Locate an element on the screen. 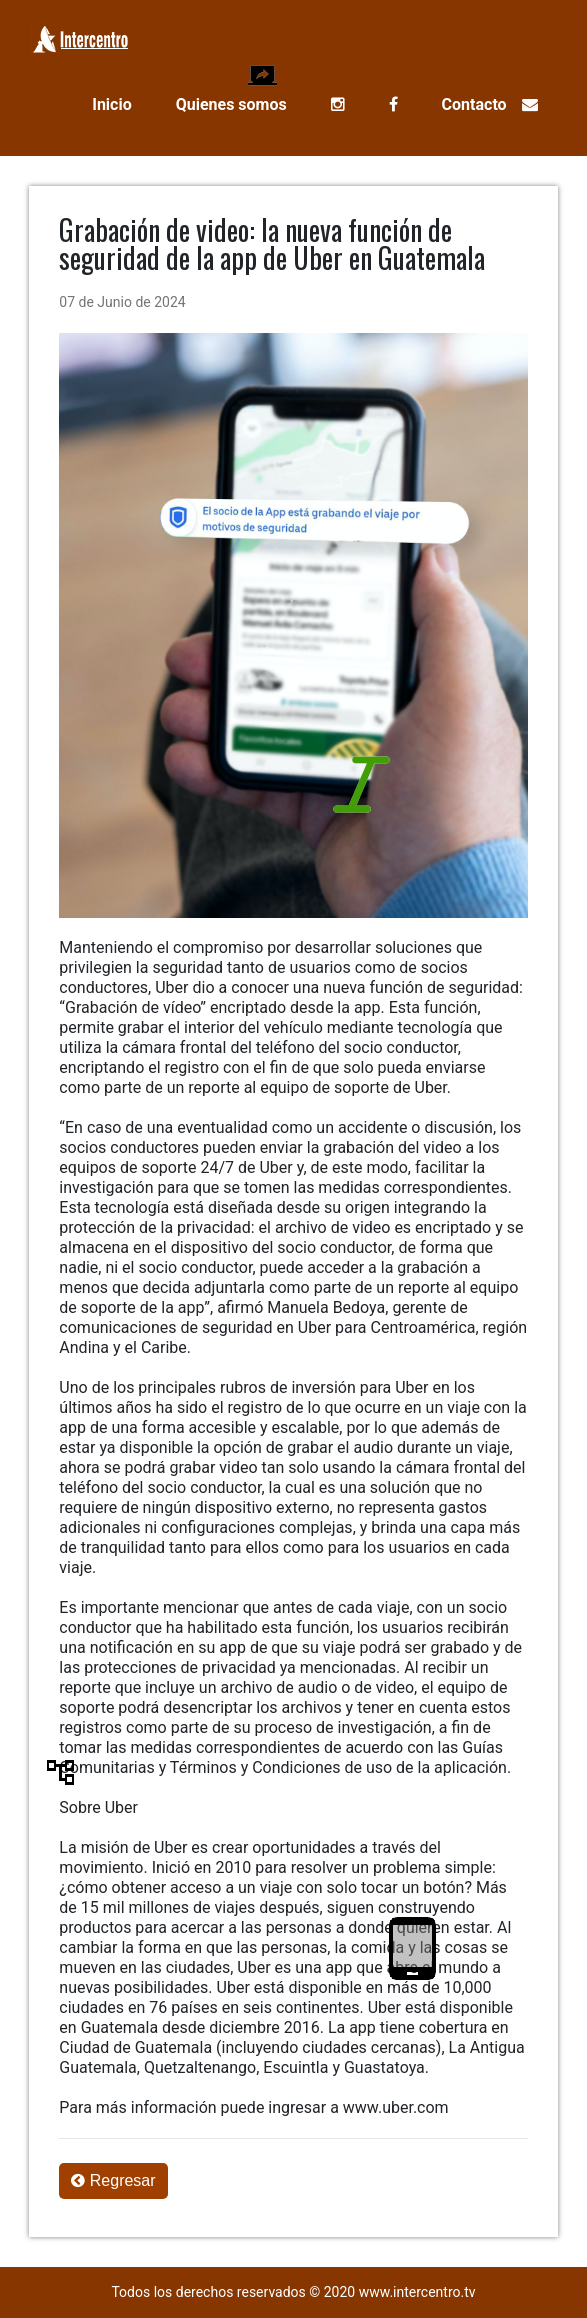 Image resolution: width=587 pixels, height=2318 pixels. apply italic formatting to selected text is located at coordinates (361, 784).